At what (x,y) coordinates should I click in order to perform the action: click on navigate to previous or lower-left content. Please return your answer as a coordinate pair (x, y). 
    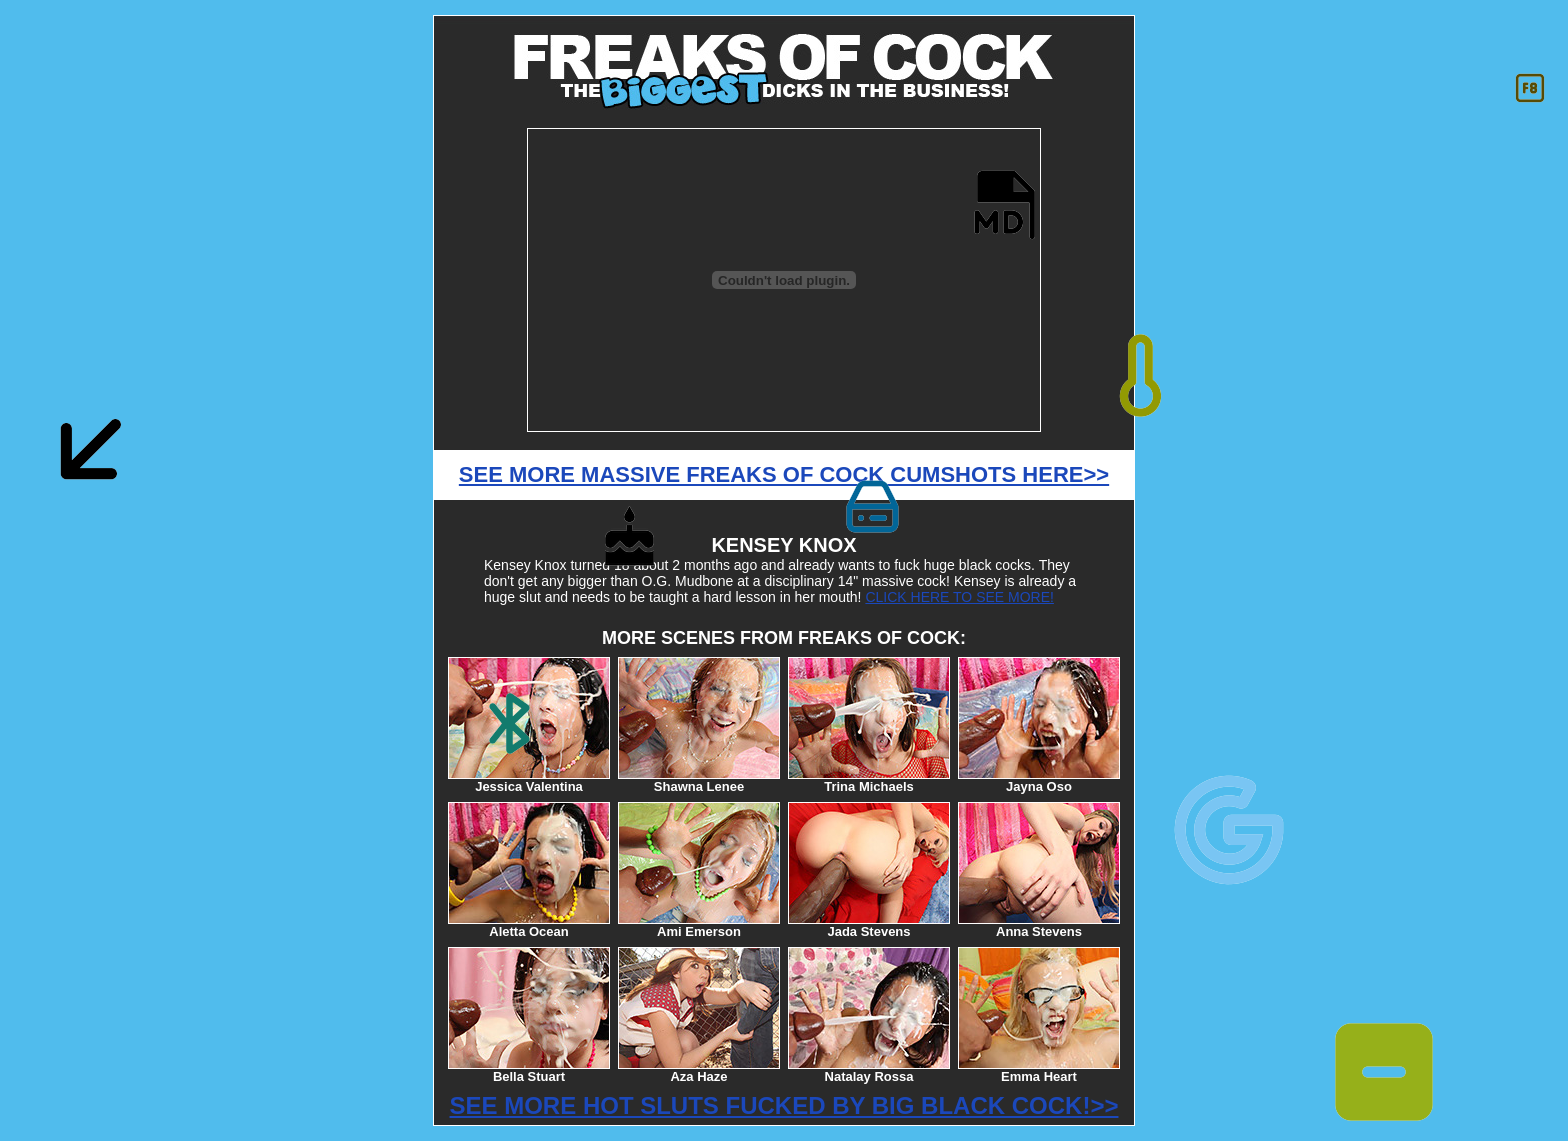
    Looking at the image, I should click on (91, 449).